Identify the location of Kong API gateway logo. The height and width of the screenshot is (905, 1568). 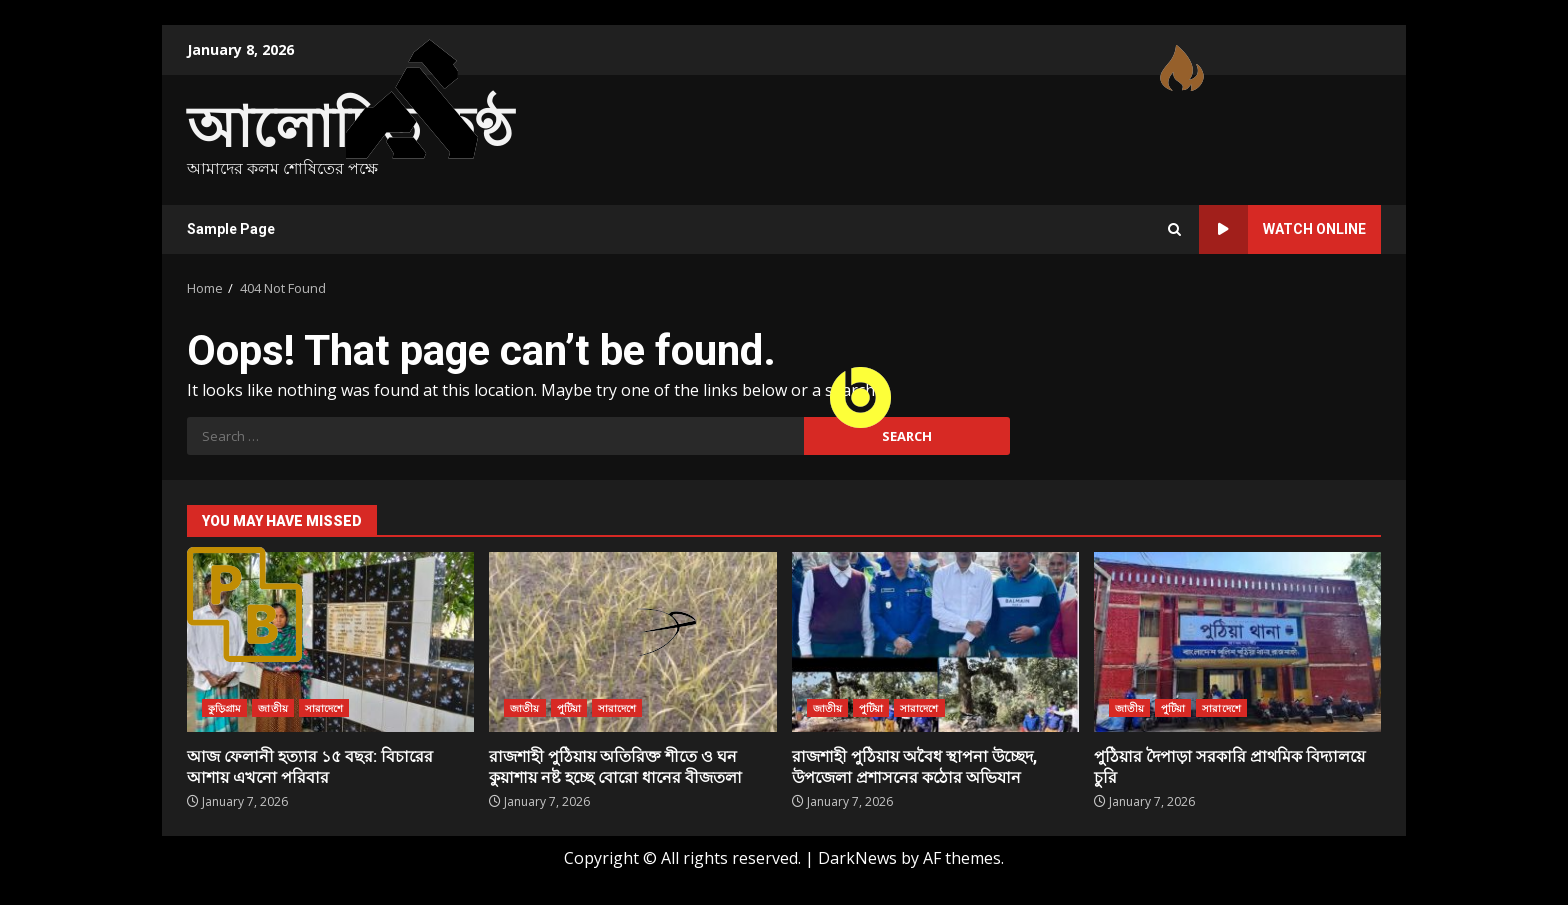
(412, 99).